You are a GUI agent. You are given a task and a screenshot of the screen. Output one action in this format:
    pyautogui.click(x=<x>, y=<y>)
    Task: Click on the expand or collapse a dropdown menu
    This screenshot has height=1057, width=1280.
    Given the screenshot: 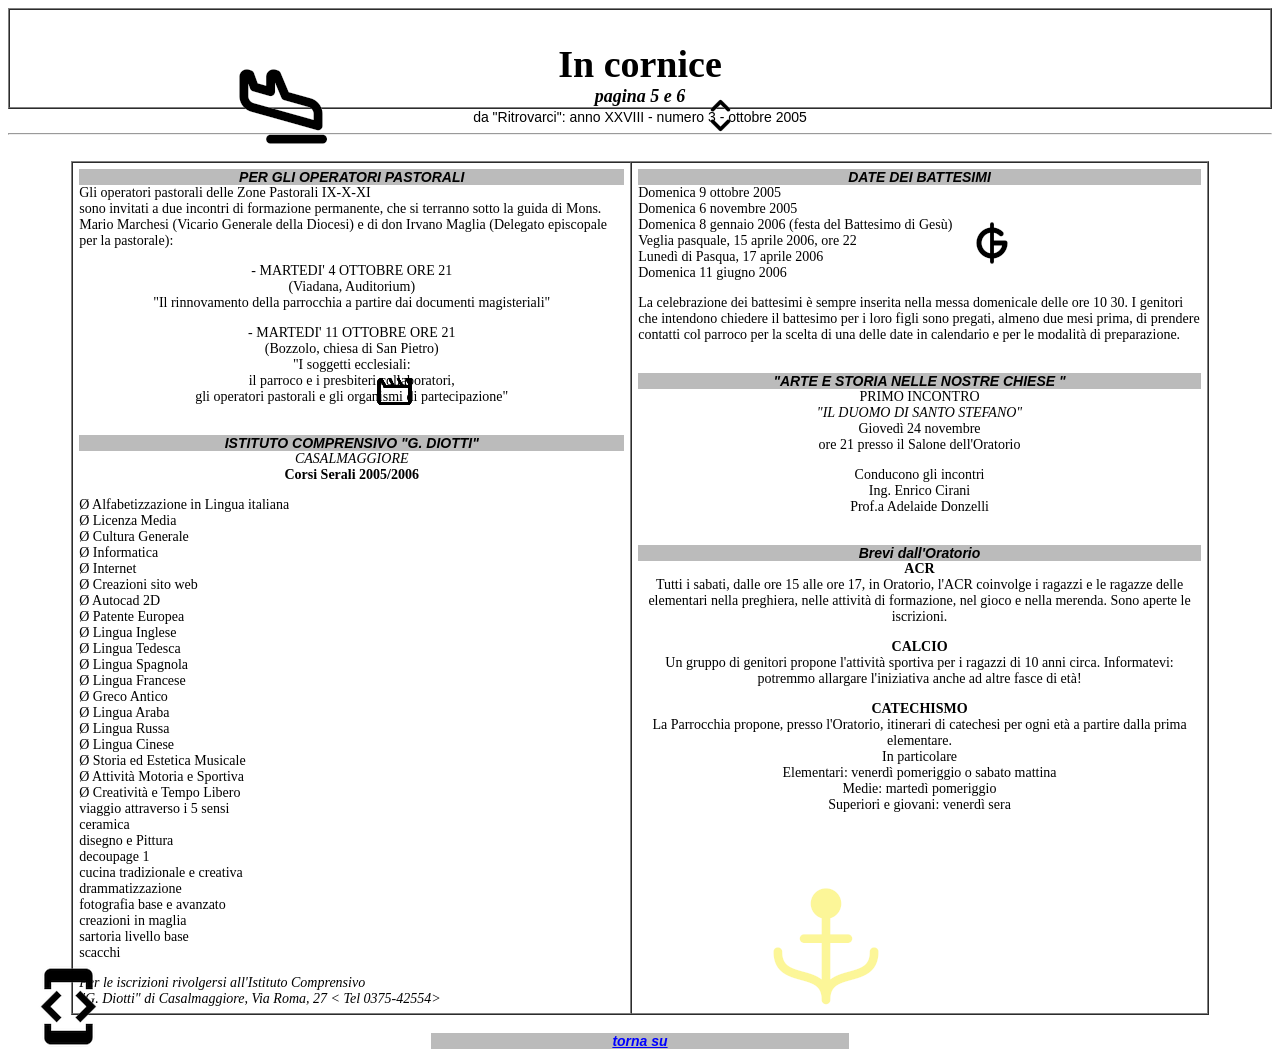 What is the action you would take?
    pyautogui.click(x=720, y=115)
    